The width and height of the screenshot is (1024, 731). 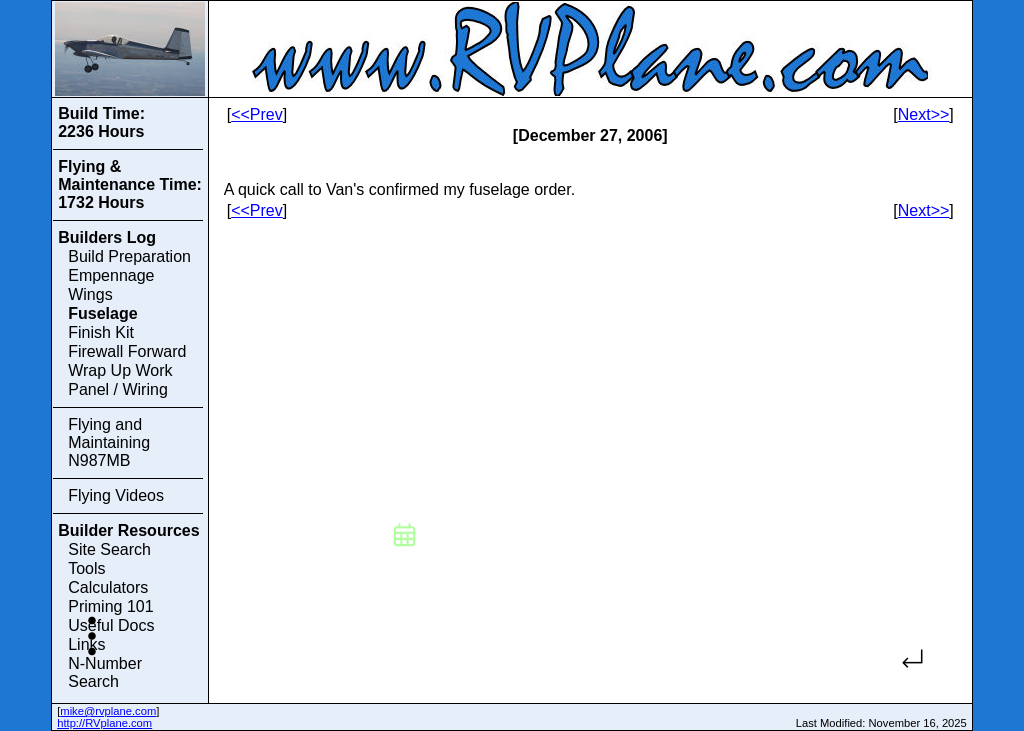 I want to click on view calendar or schedule, so click(x=404, y=535).